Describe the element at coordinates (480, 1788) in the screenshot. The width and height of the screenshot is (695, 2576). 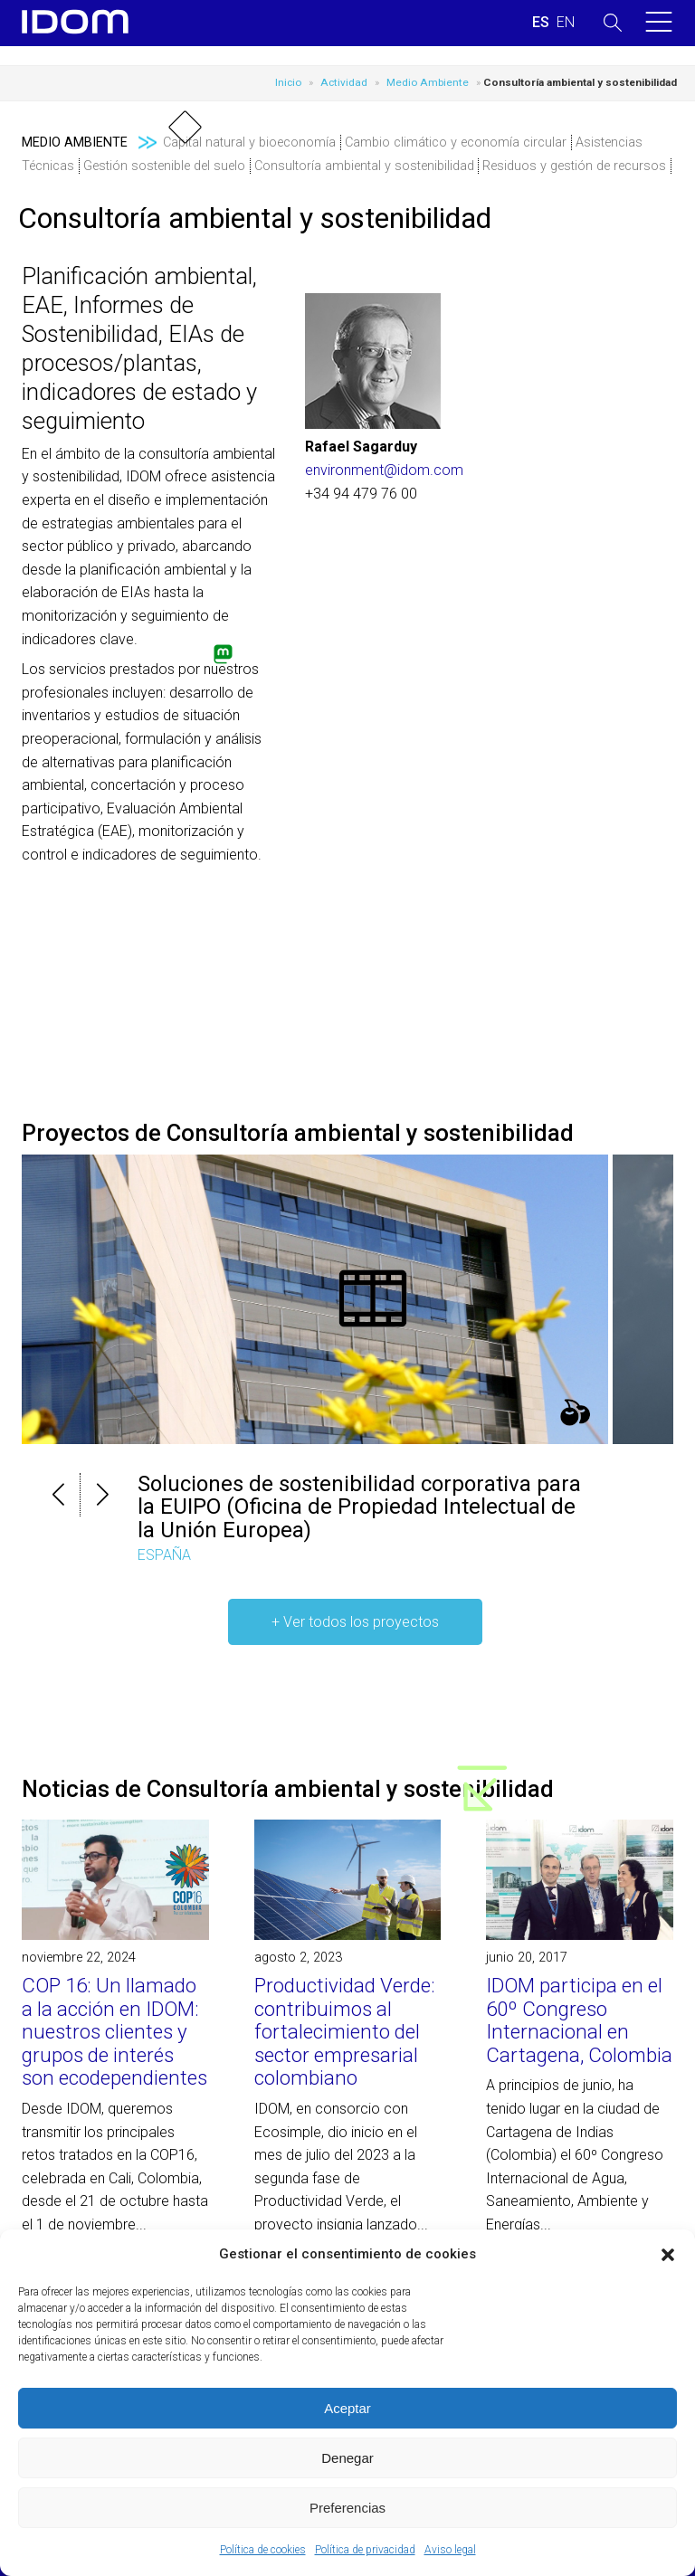
I see `move item to bottom-left corner` at that location.